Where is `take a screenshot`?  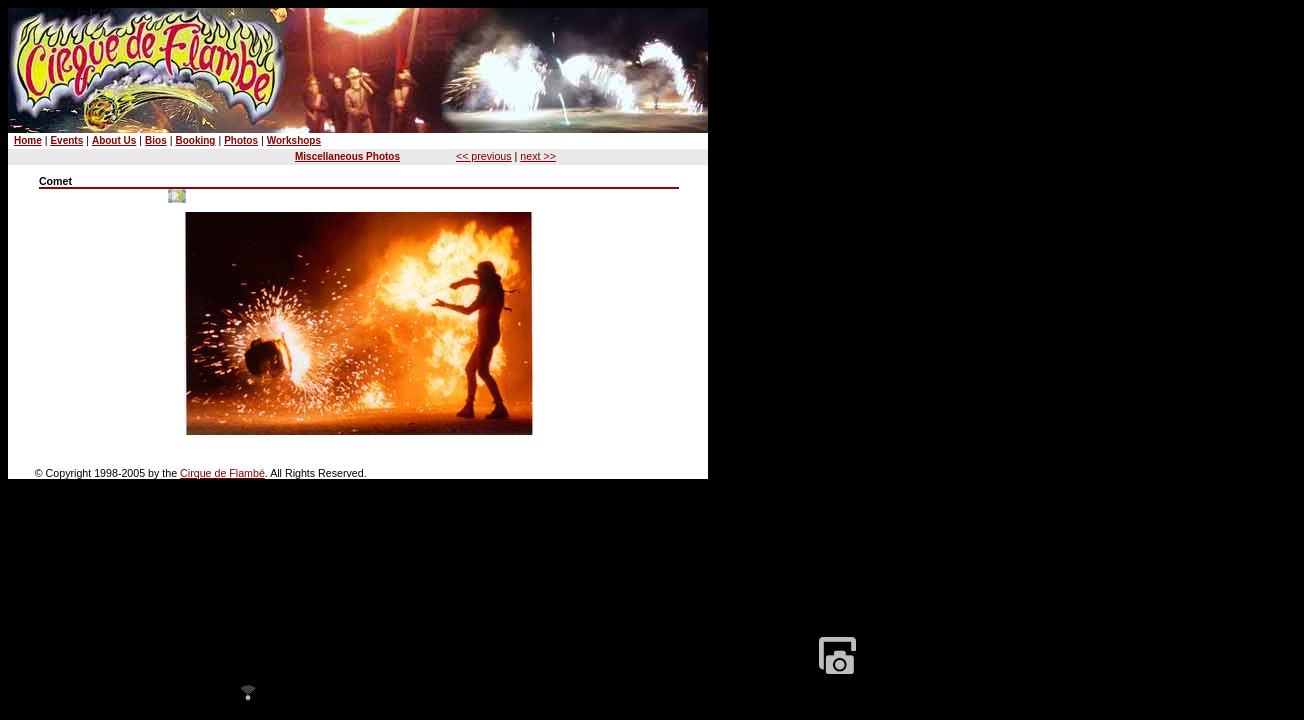 take a screenshot is located at coordinates (837, 655).